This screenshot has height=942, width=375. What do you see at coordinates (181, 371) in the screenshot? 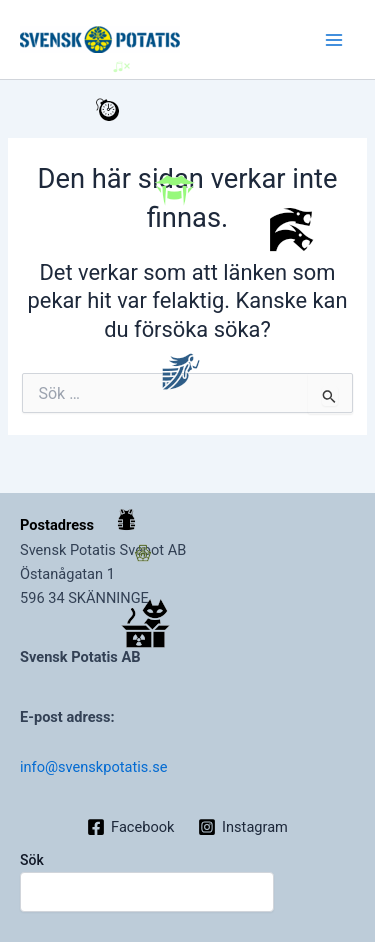
I see `represents a leader or prominent figure in a game` at bounding box center [181, 371].